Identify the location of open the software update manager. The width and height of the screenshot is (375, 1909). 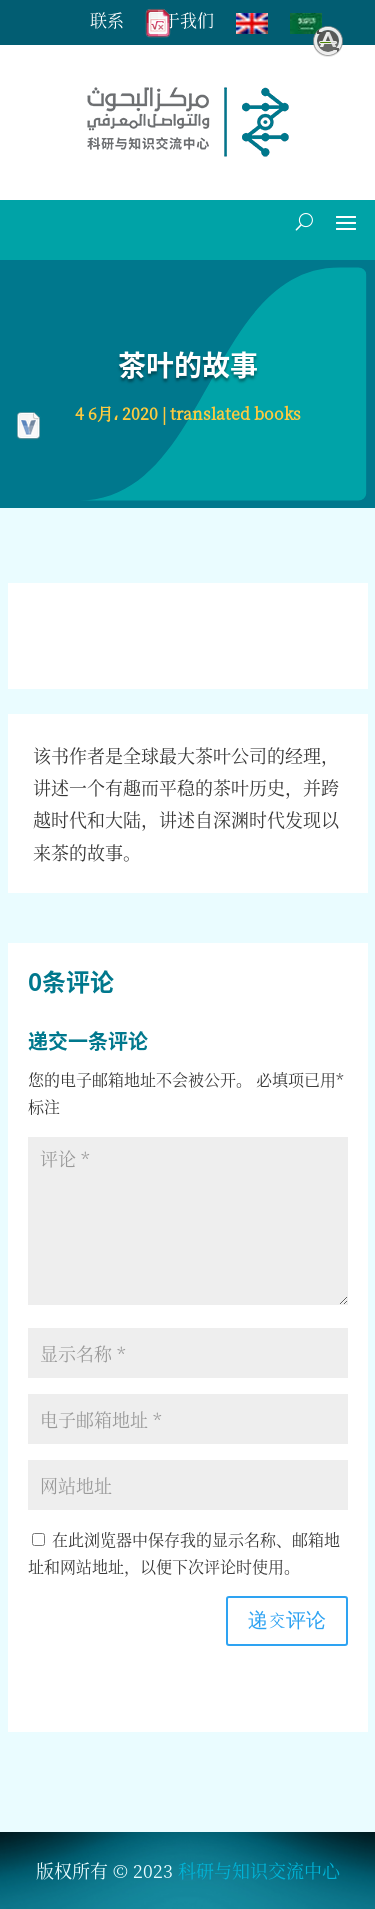
(328, 41).